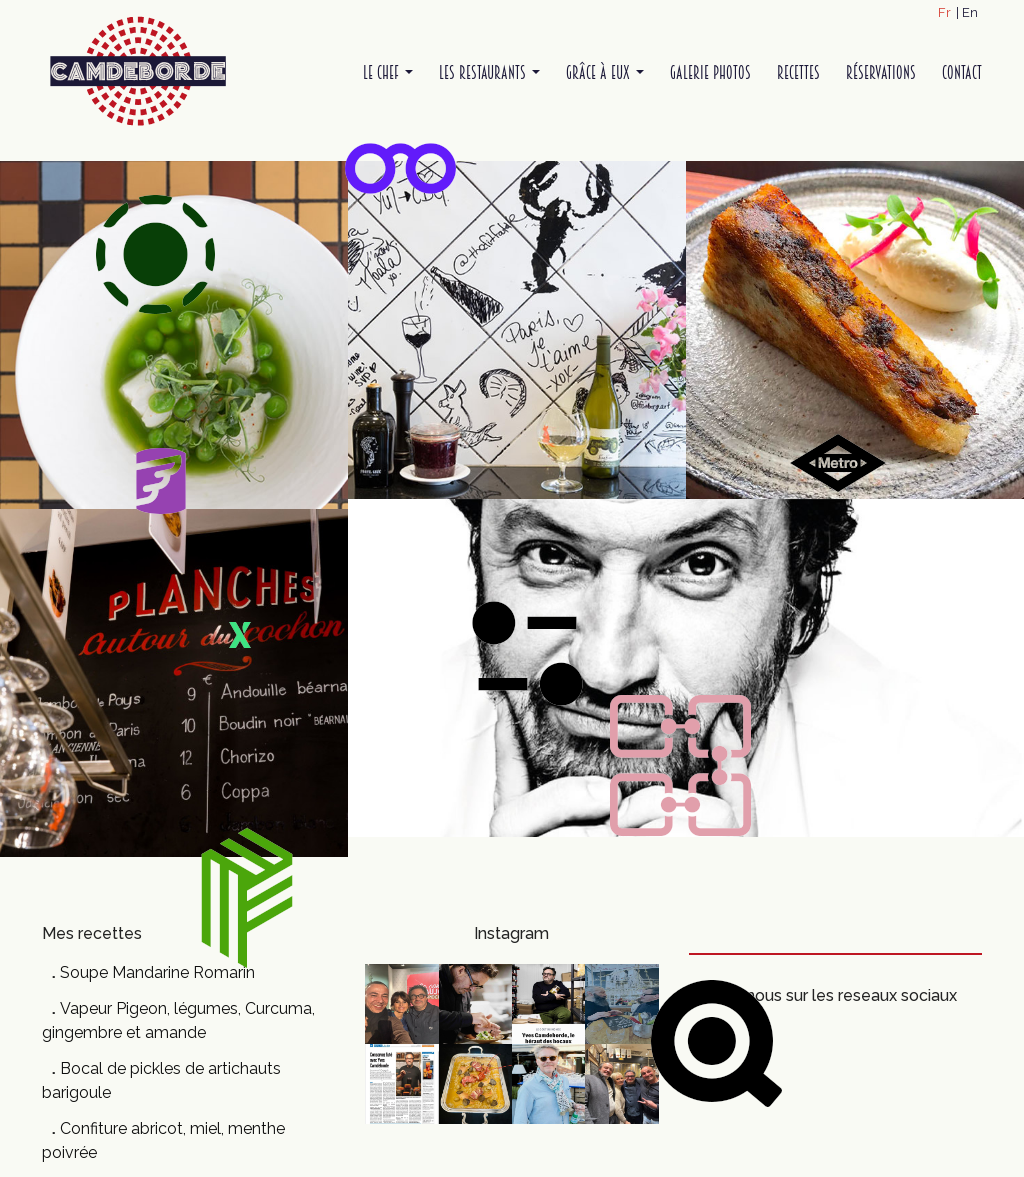  I want to click on adjust audio equalizer settings, so click(527, 653).